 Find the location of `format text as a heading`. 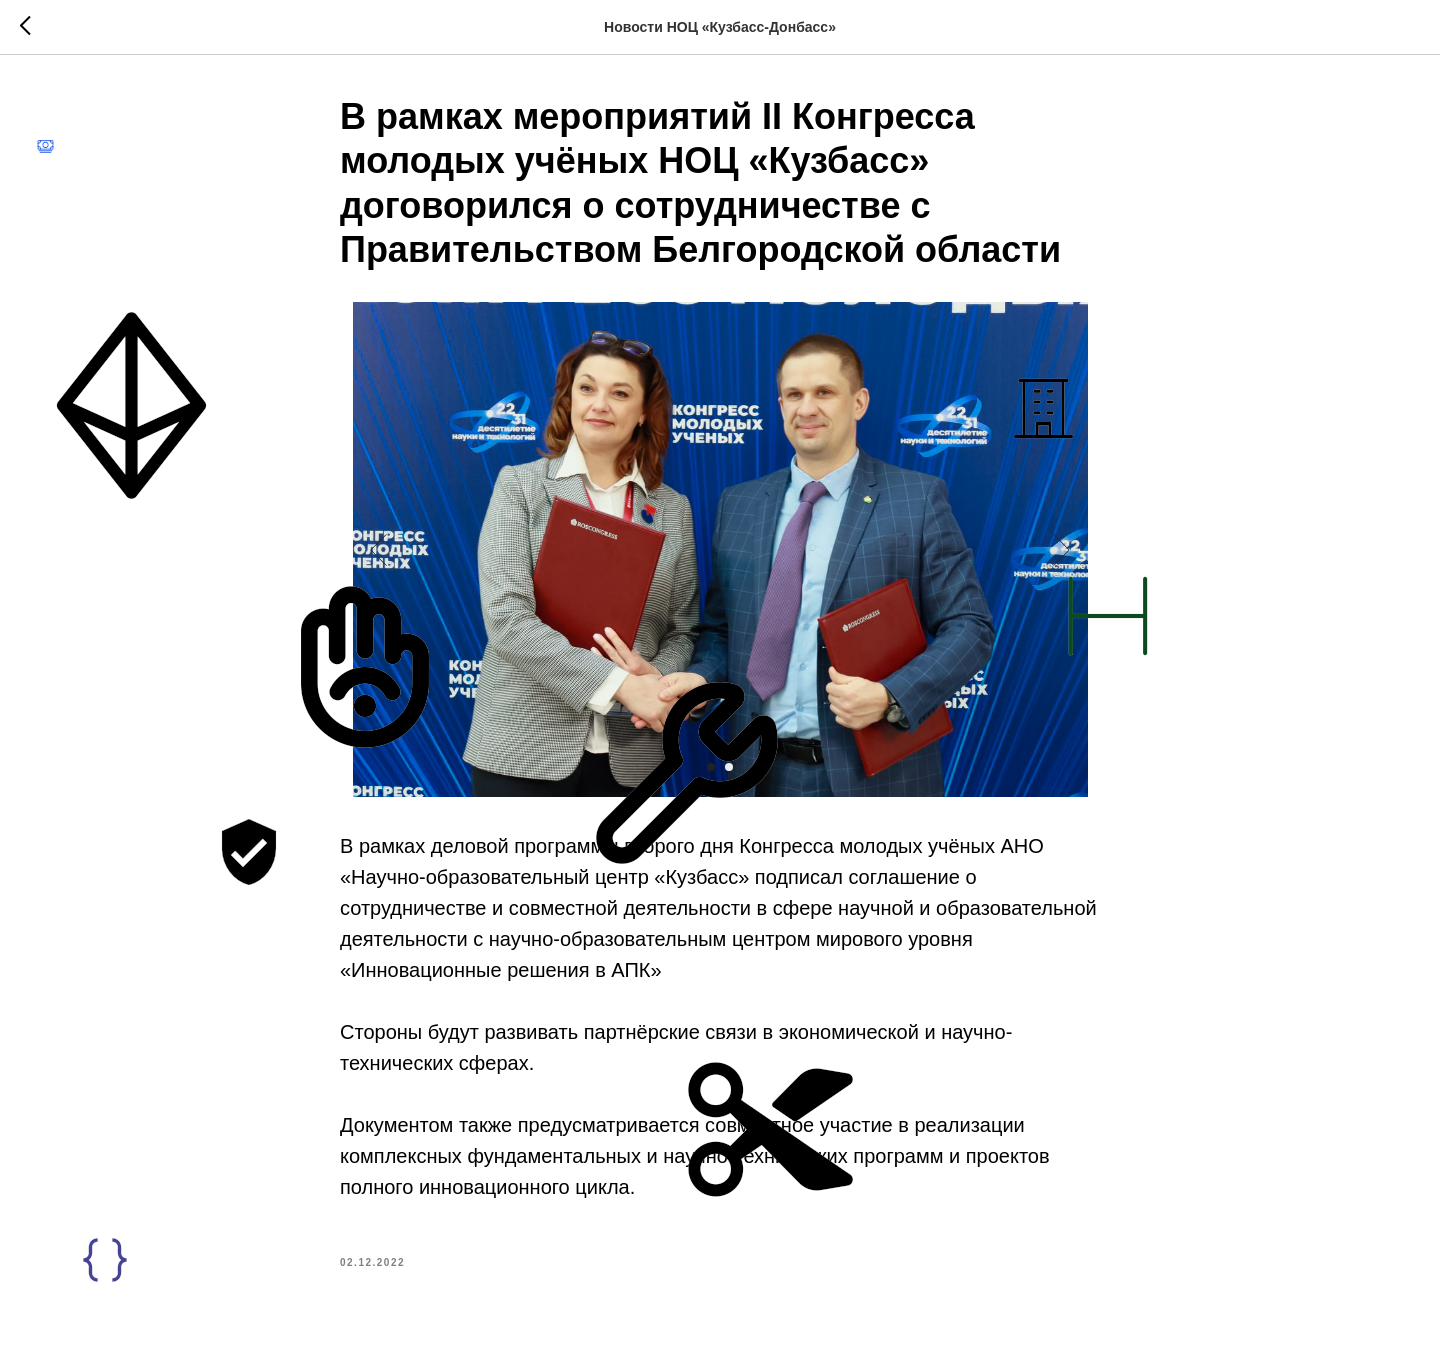

format text as a heading is located at coordinates (1108, 616).